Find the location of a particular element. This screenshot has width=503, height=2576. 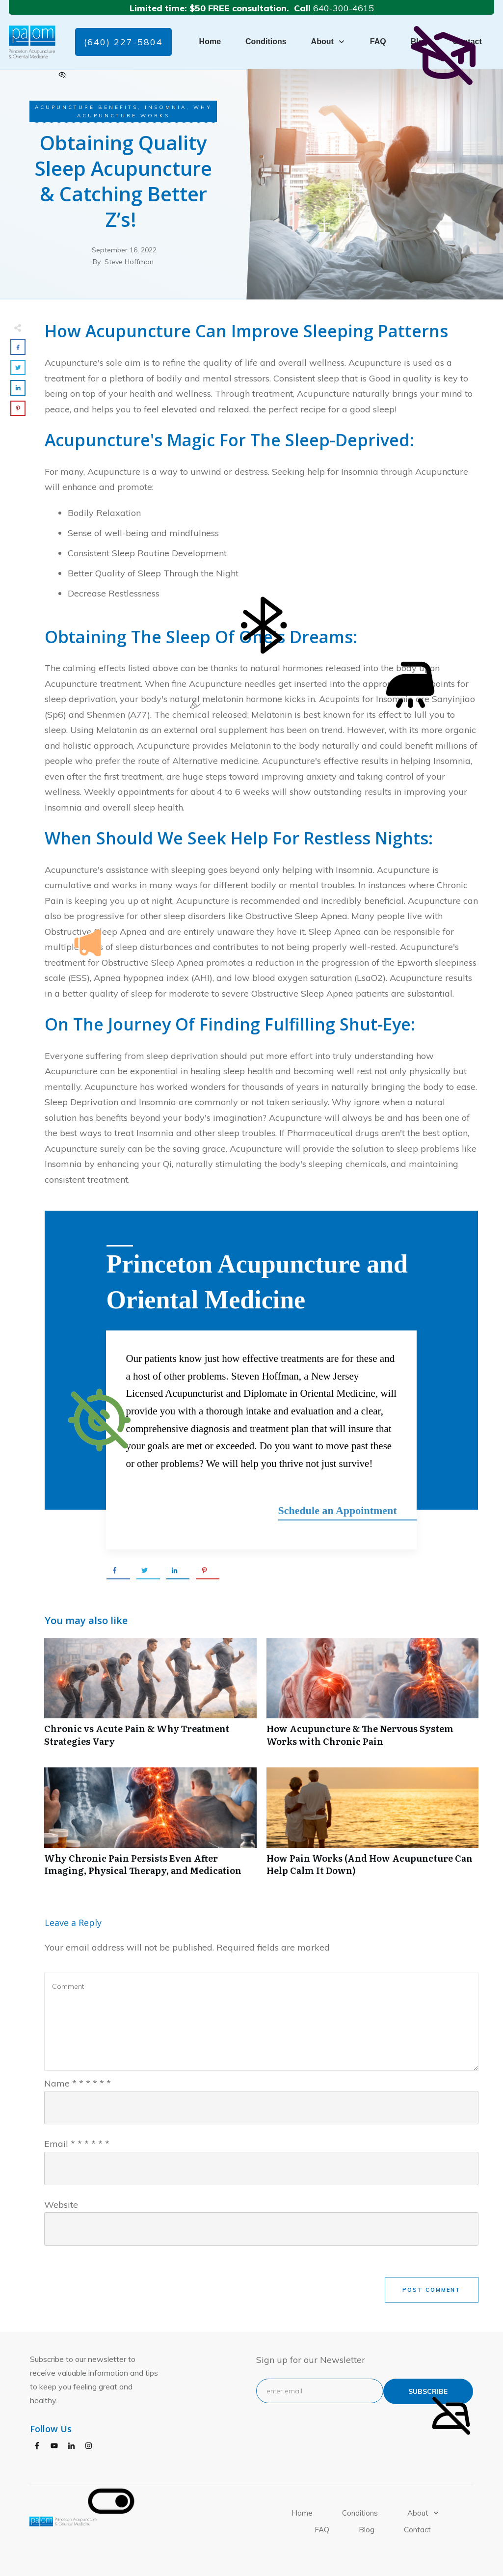

do not iron this item is located at coordinates (451, 2415).